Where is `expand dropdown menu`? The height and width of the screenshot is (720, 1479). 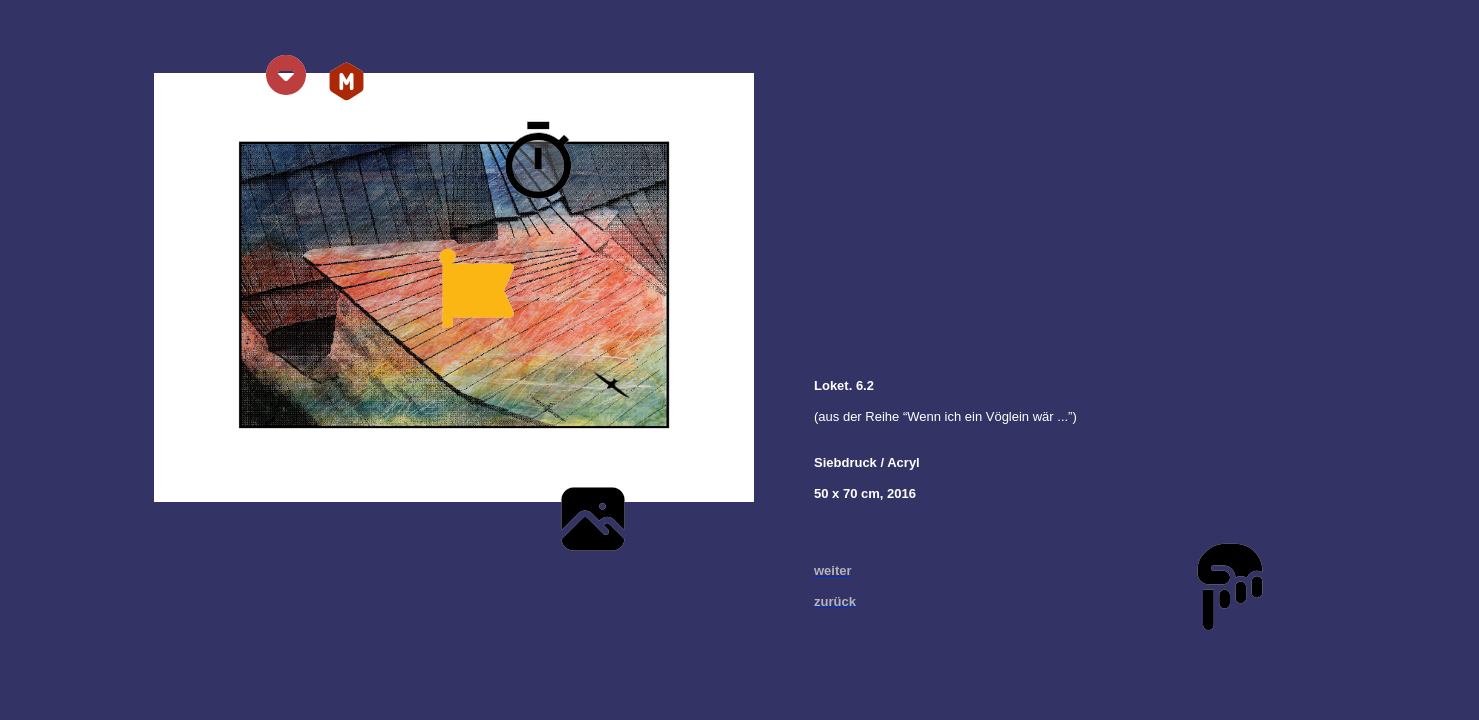
expand dropdown menu is located at coordinates (286, 75).